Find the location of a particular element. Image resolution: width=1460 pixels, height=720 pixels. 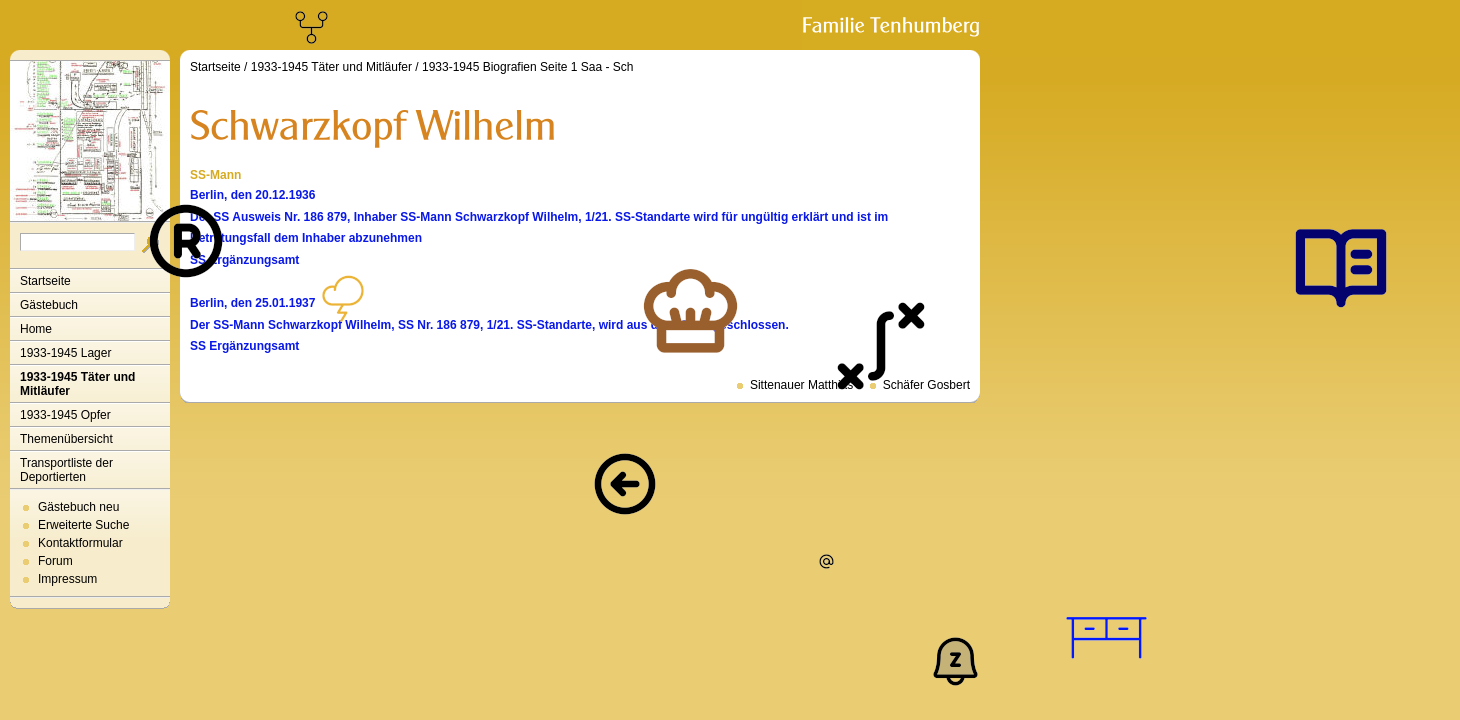

indicates registered trademark status is located at coordinates (186, 241).